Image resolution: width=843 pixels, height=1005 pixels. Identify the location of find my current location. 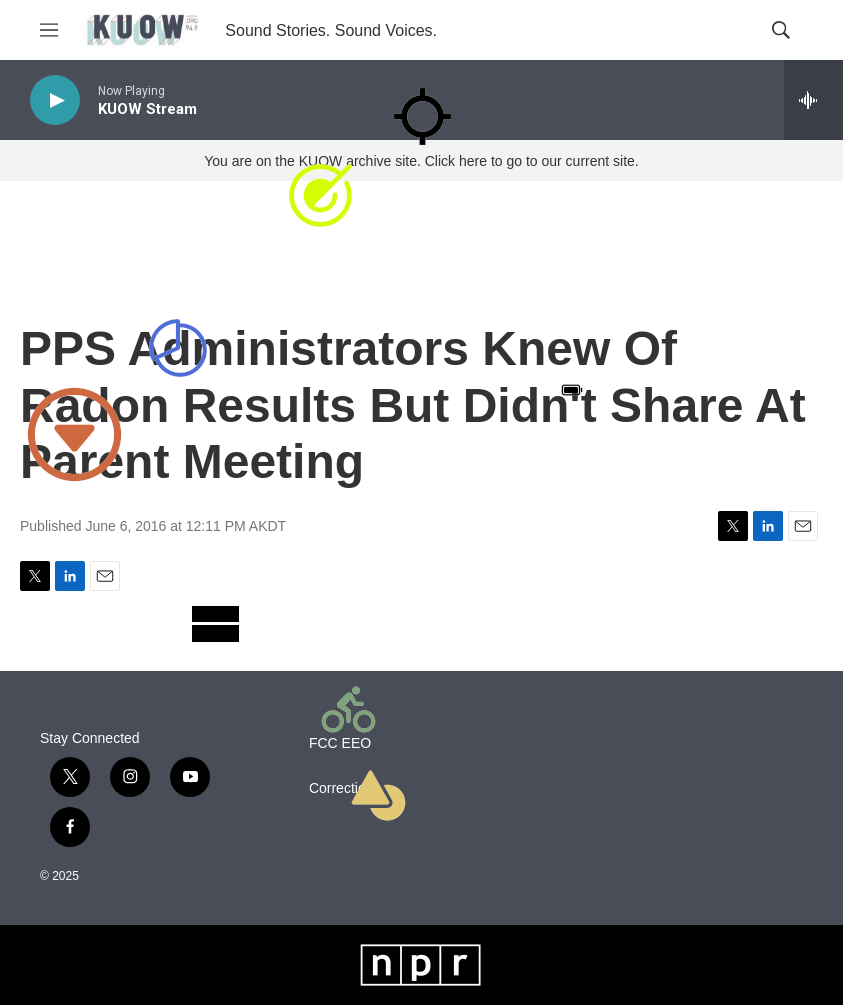
(422, 116).